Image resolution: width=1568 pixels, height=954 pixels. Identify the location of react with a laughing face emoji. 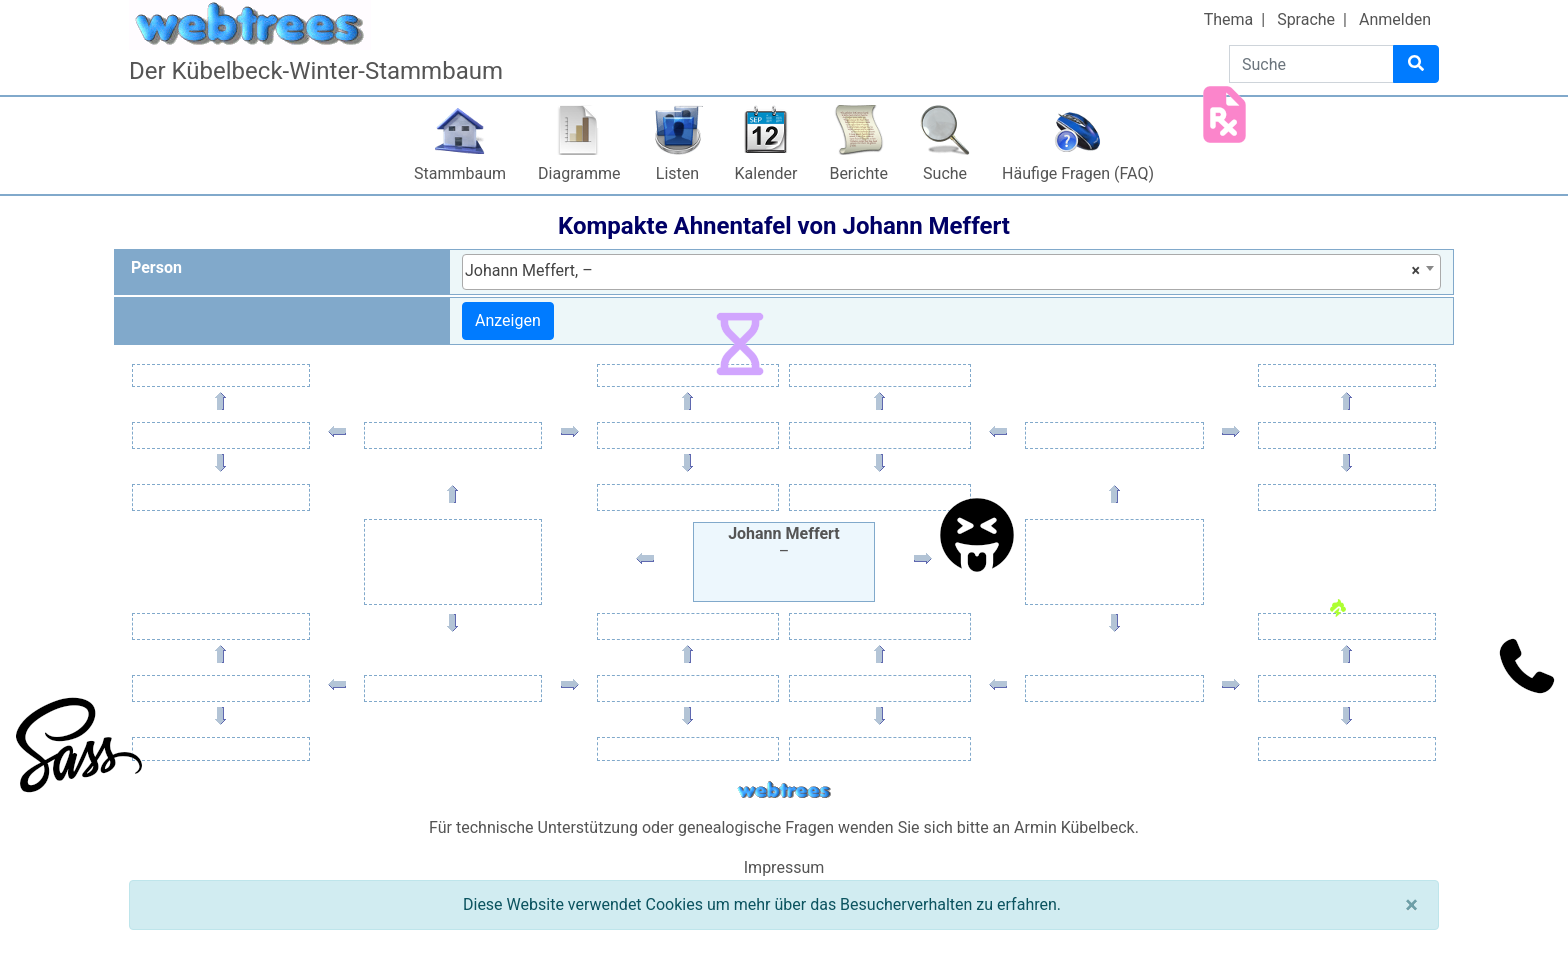
(977, 535).